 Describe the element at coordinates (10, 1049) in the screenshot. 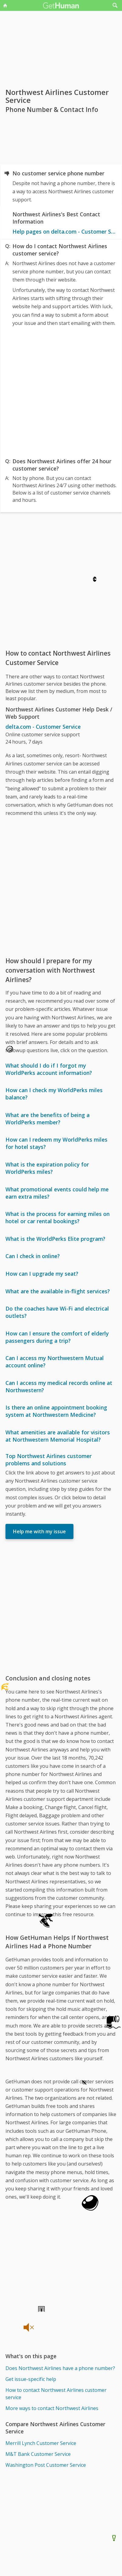

I see `activate sonic or speed boost ability` at that location.